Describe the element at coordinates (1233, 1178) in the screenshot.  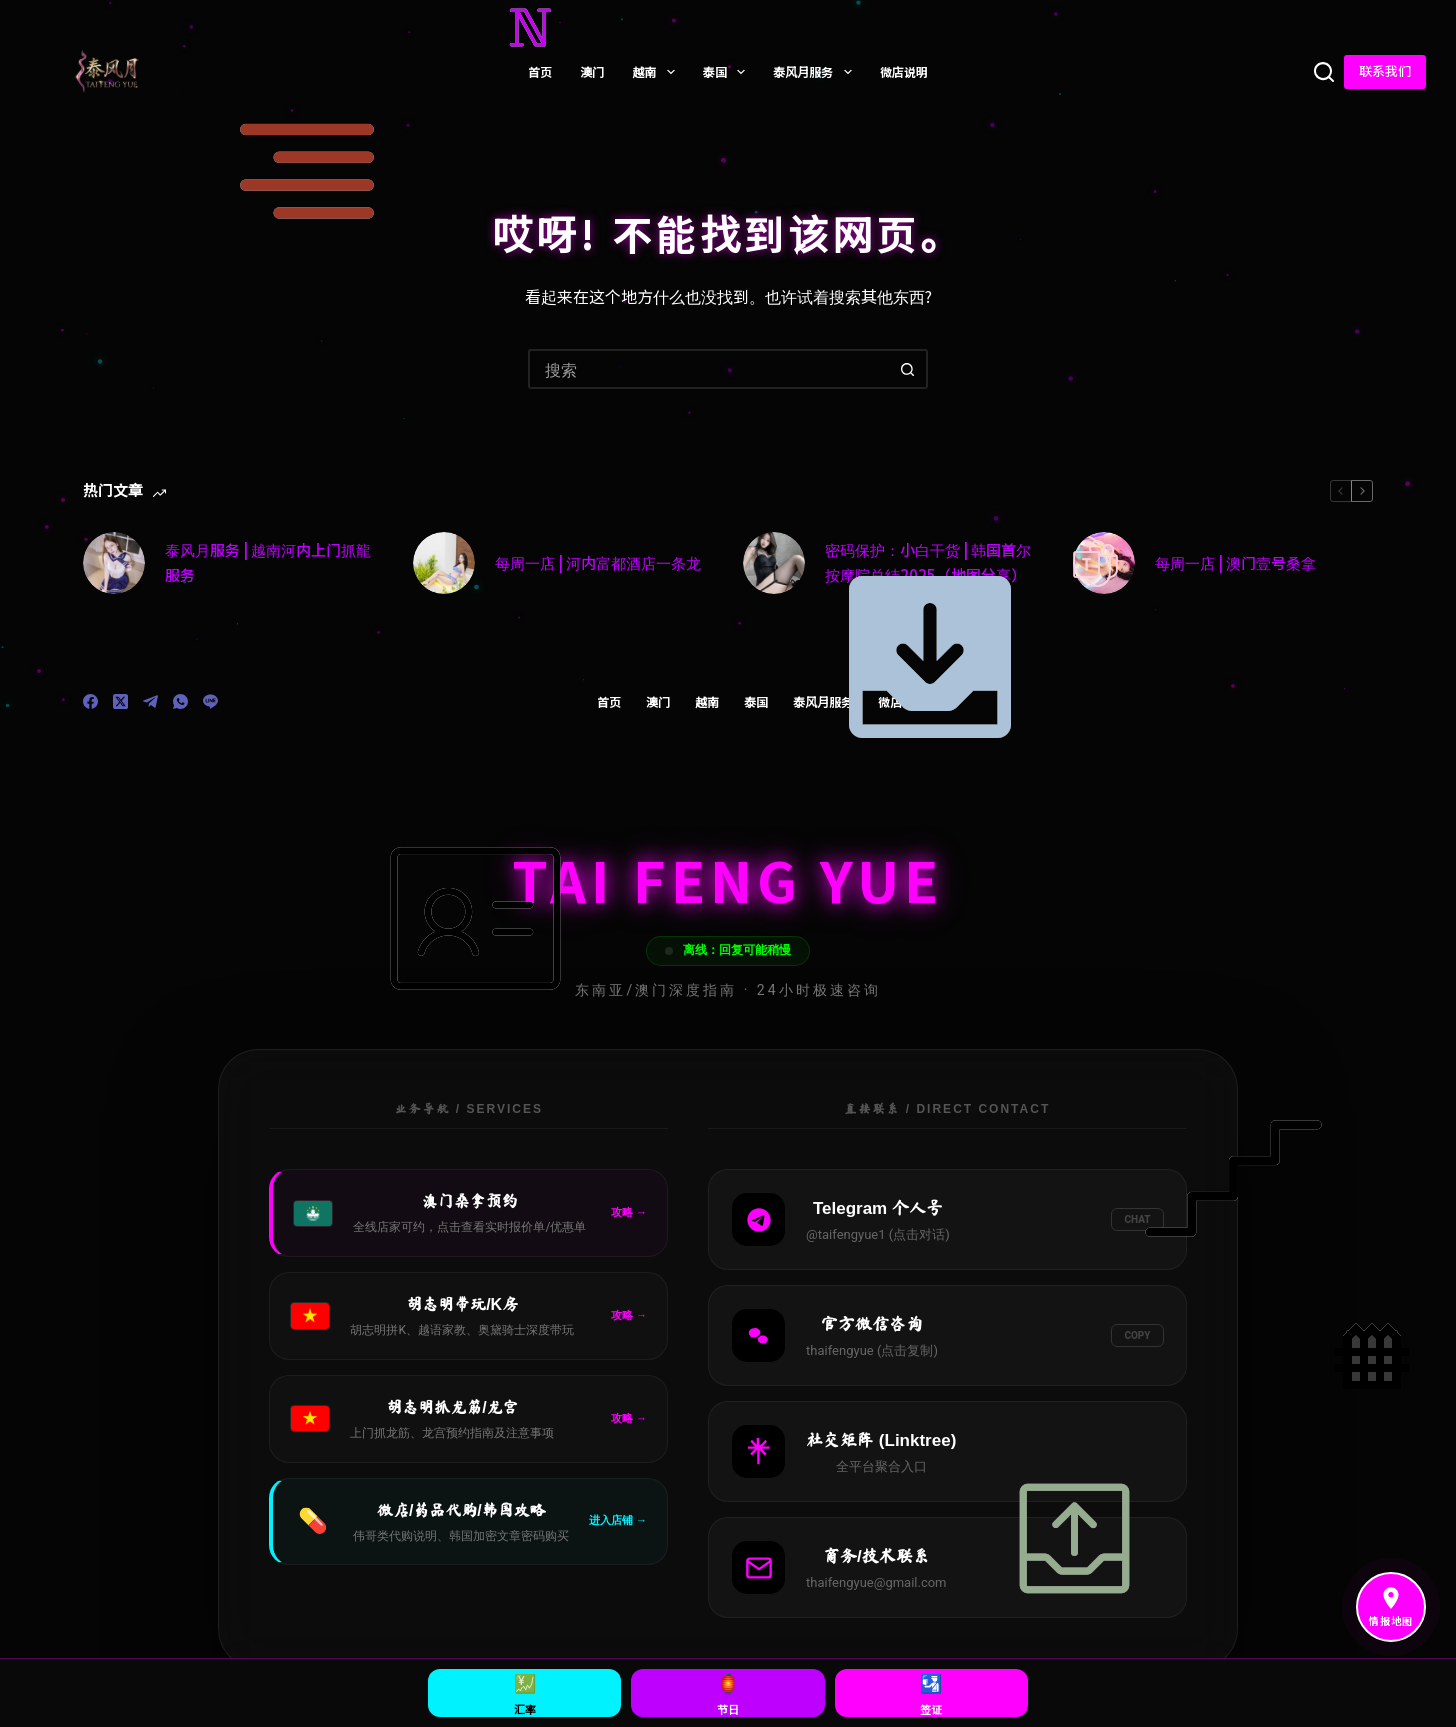
I see `indicates stairs or steps nearby` at that location.